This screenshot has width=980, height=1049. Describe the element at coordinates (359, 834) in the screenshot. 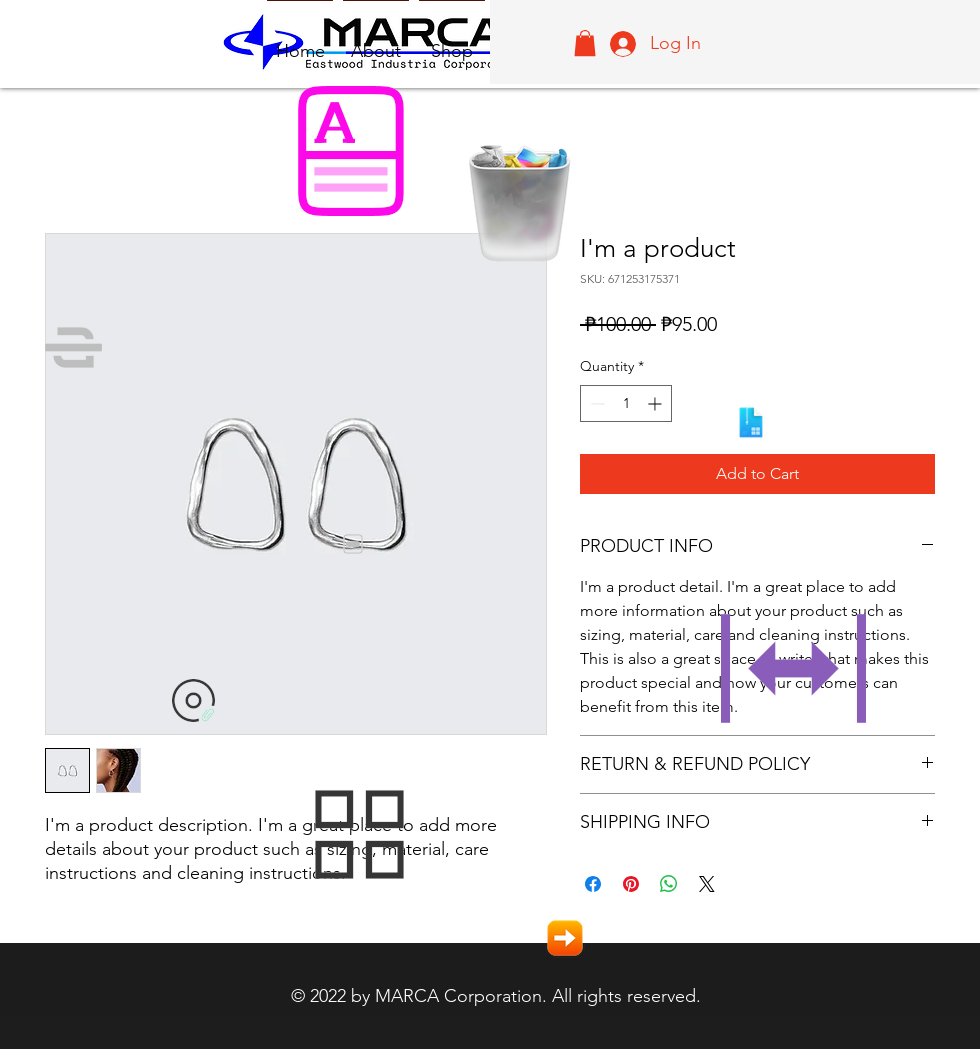

I see `access msn account settings` at that location.